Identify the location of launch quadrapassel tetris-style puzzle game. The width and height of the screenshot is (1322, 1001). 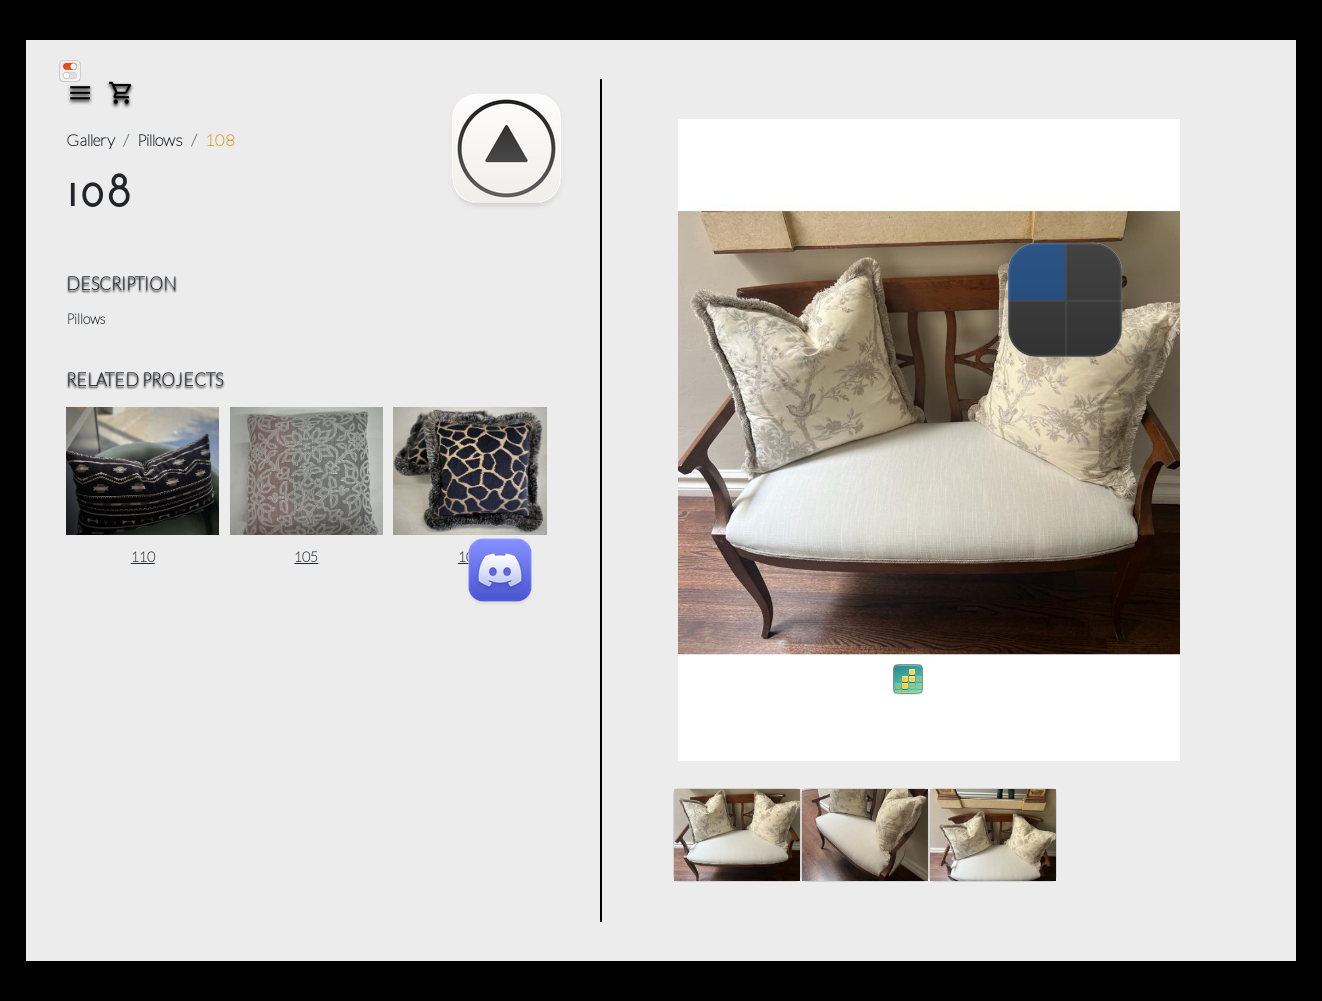
(908, 679).